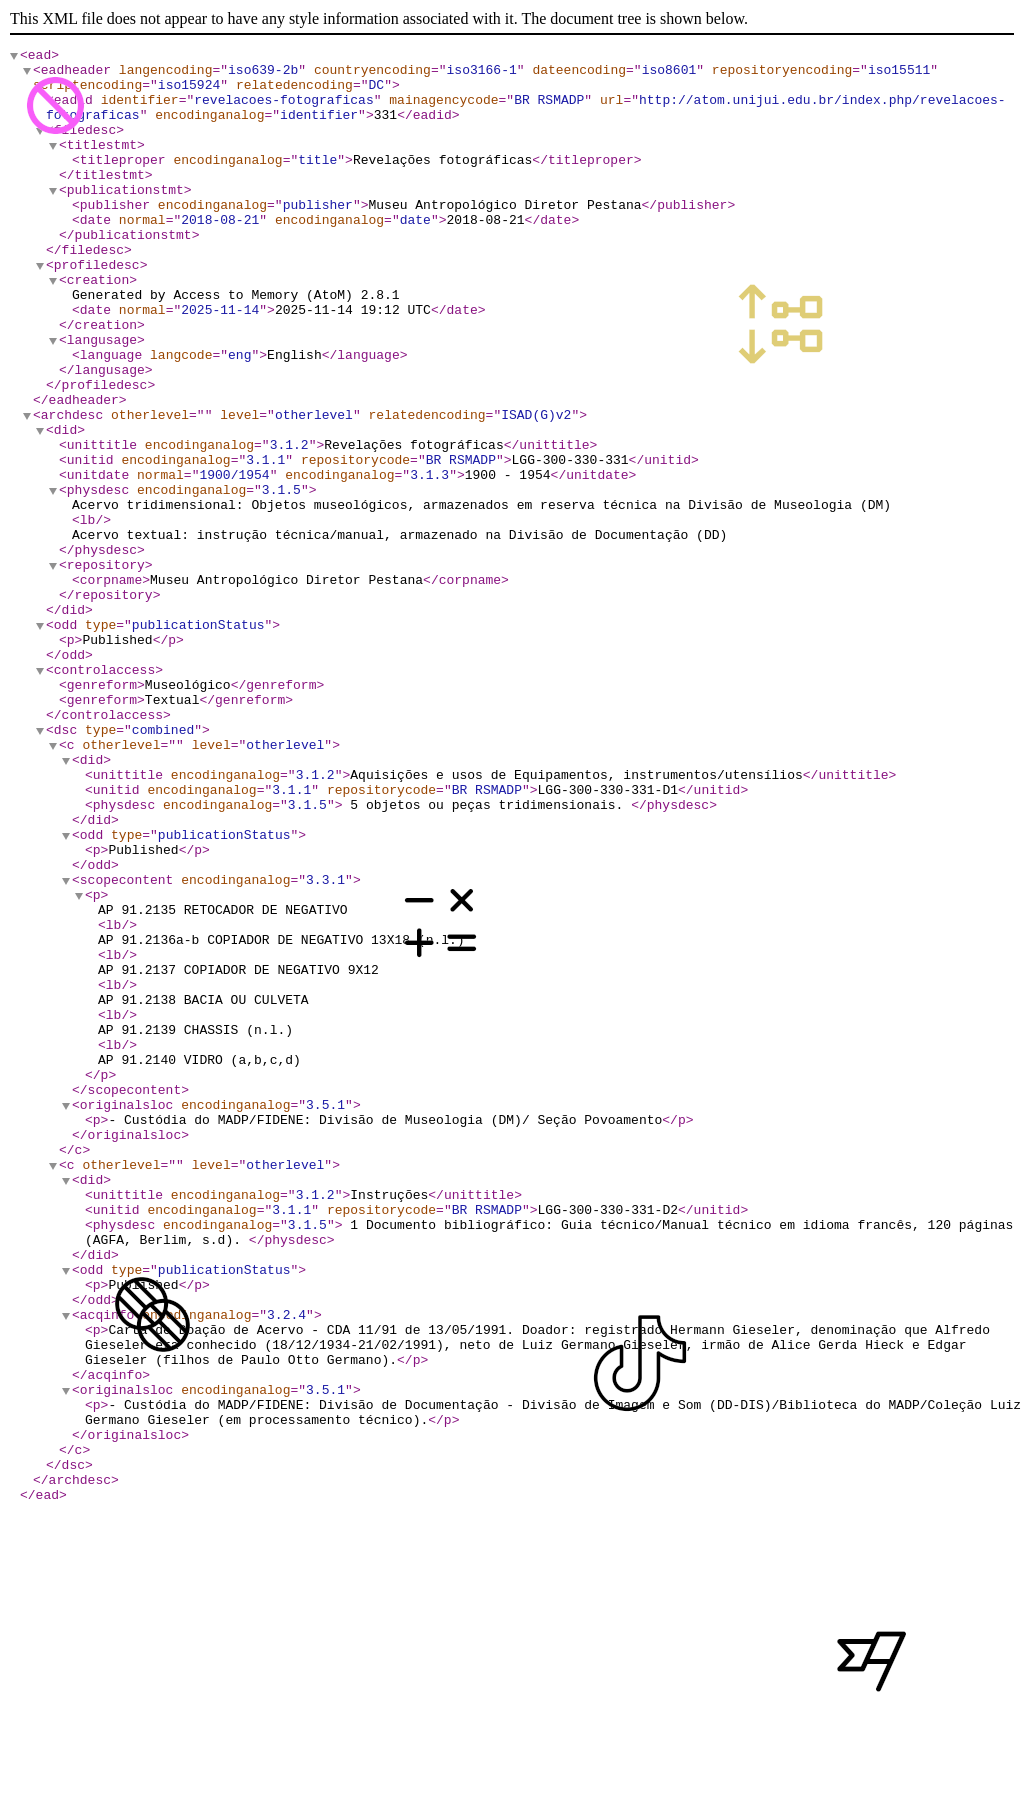 The height and width of the screenshot is (1794, 1024). What do you see at coordinates (640, 1365) in the screenshot?
I see `open the TikTok app` at bounding box center [640, 1365].